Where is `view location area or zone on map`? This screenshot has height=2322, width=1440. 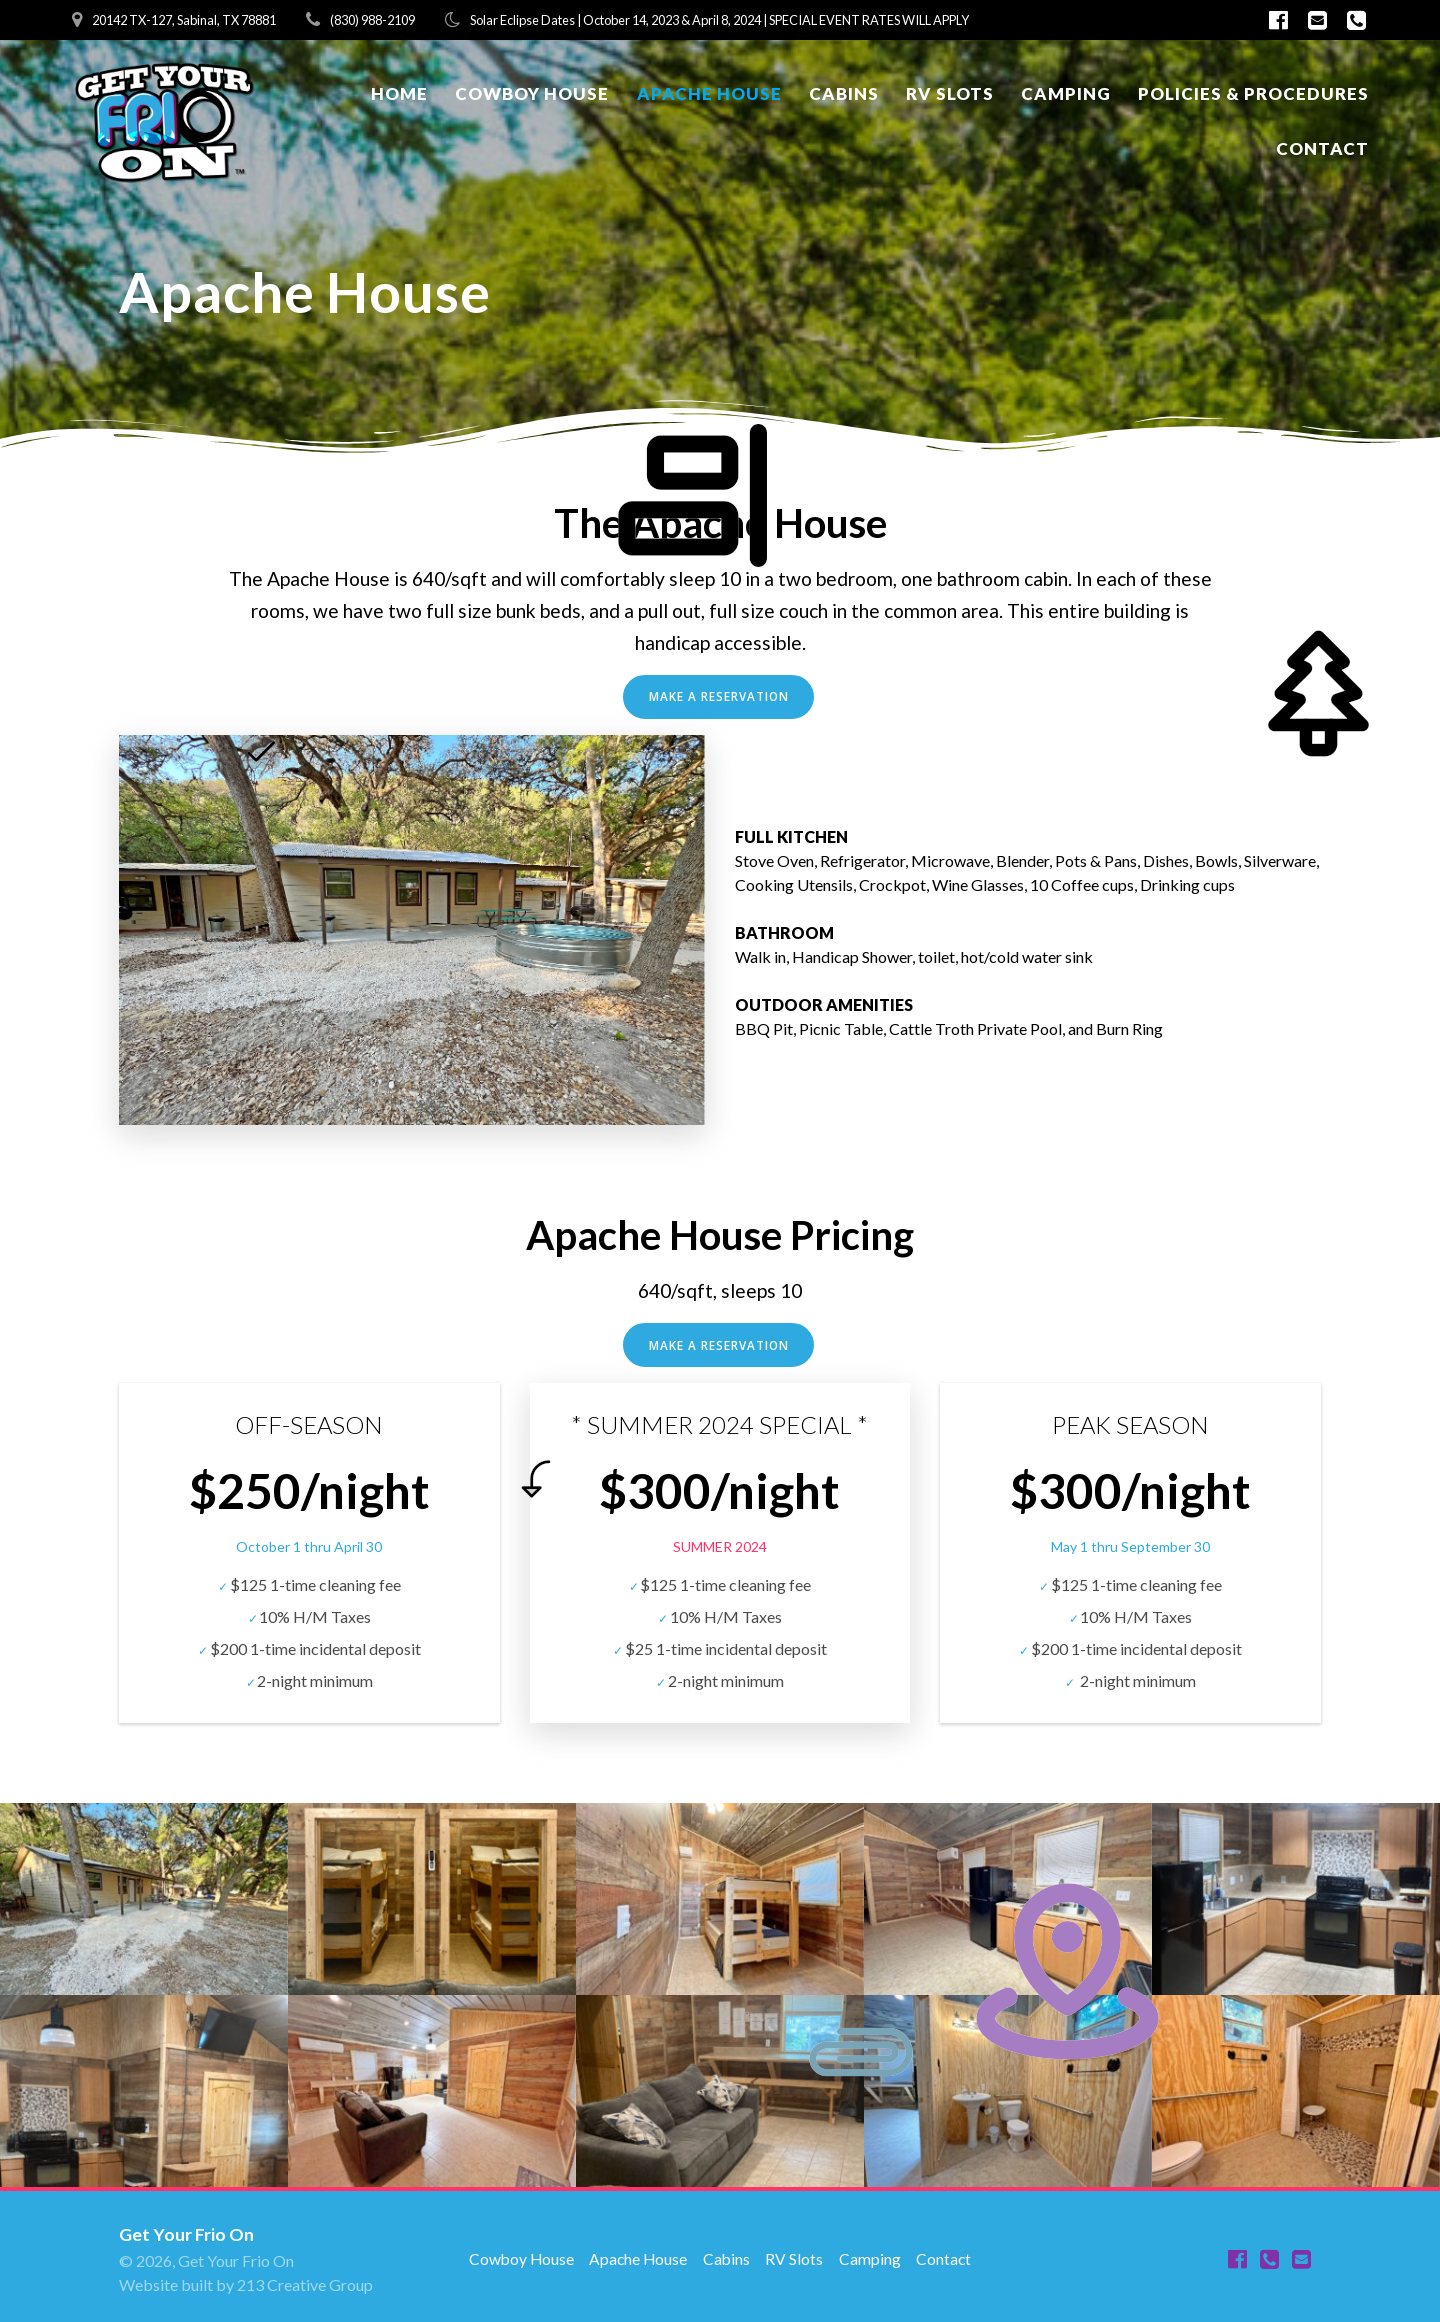 view location area or zone on map is located at coordinates (1067, 1974).